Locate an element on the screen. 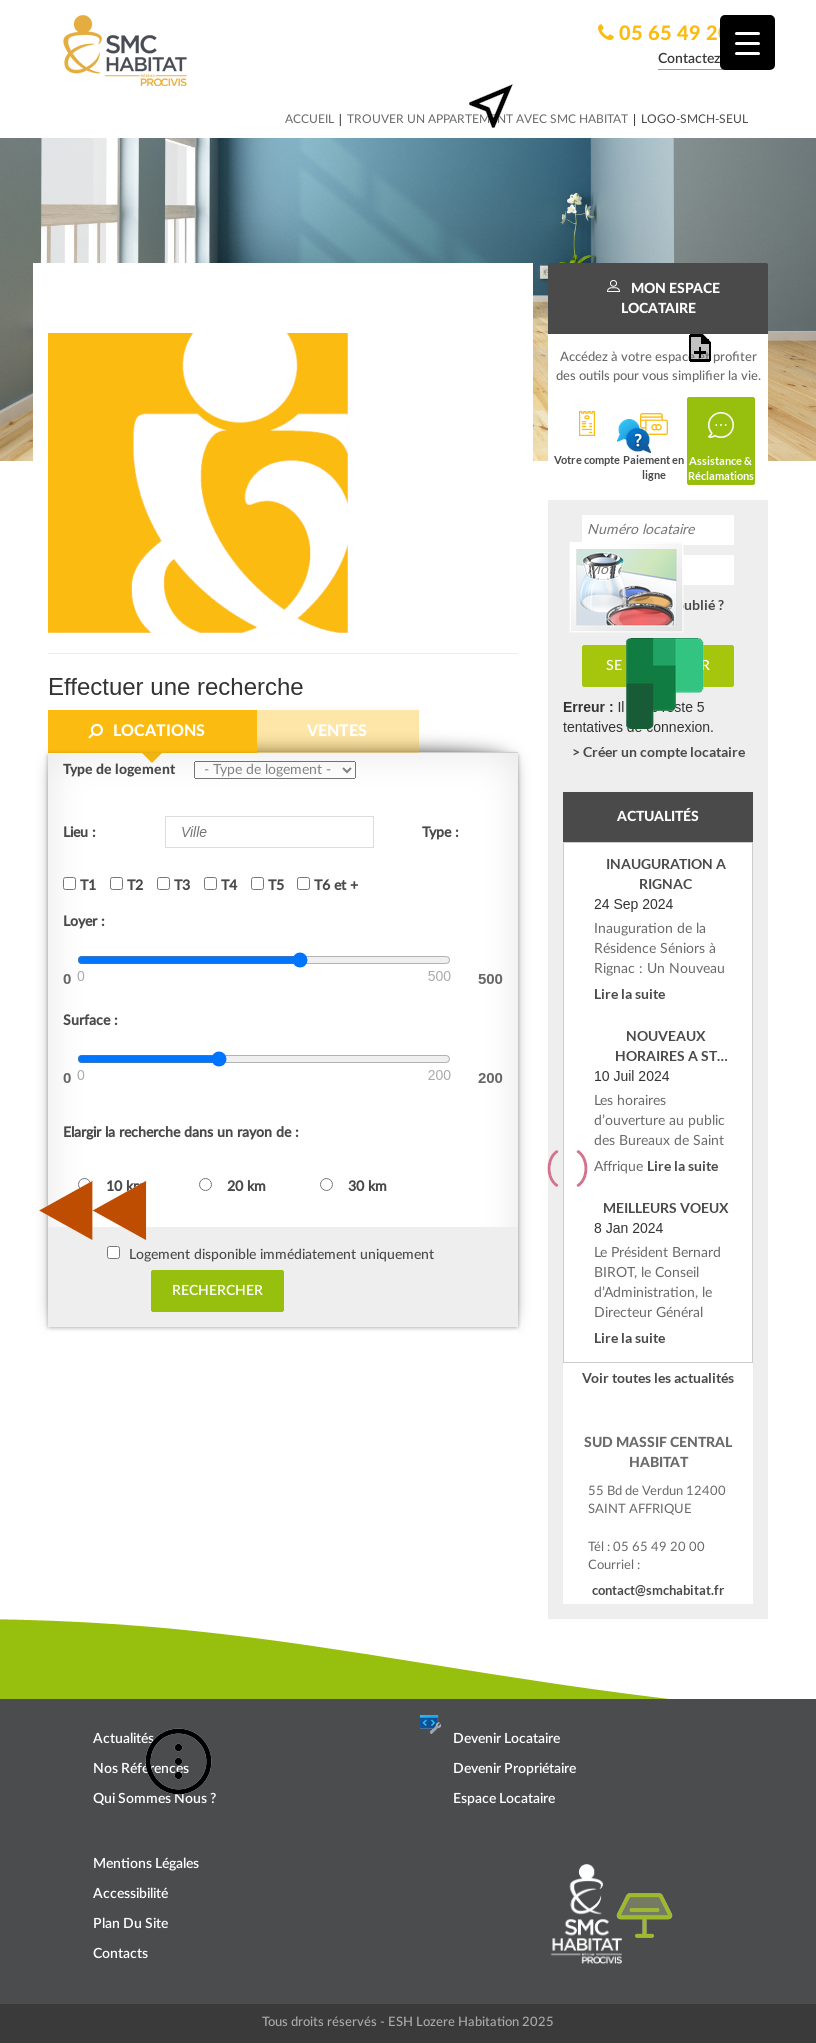 Image resolution: width=816 pixels, height=2043 pixels. open more options menu is located at coordinates (178, 1761).